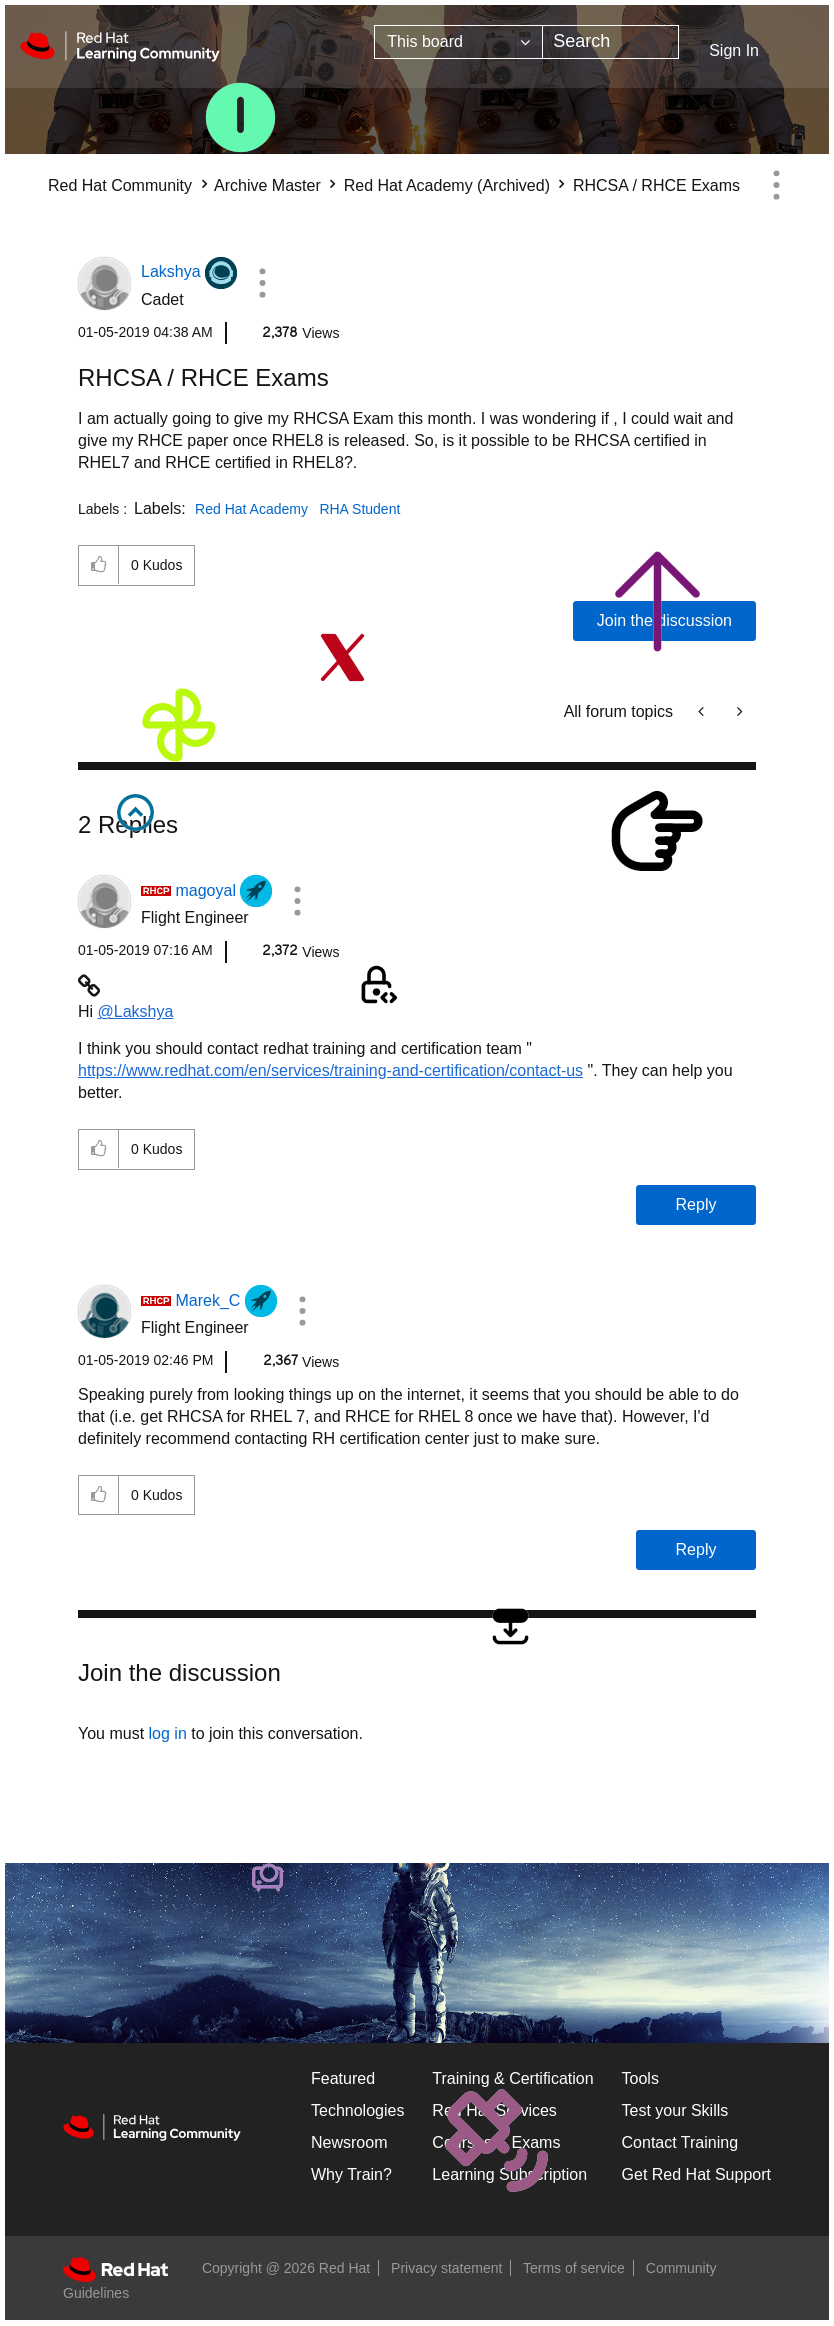 The image size is (834, 2326). I want to click on scroll to top of page, so click(657, 601).